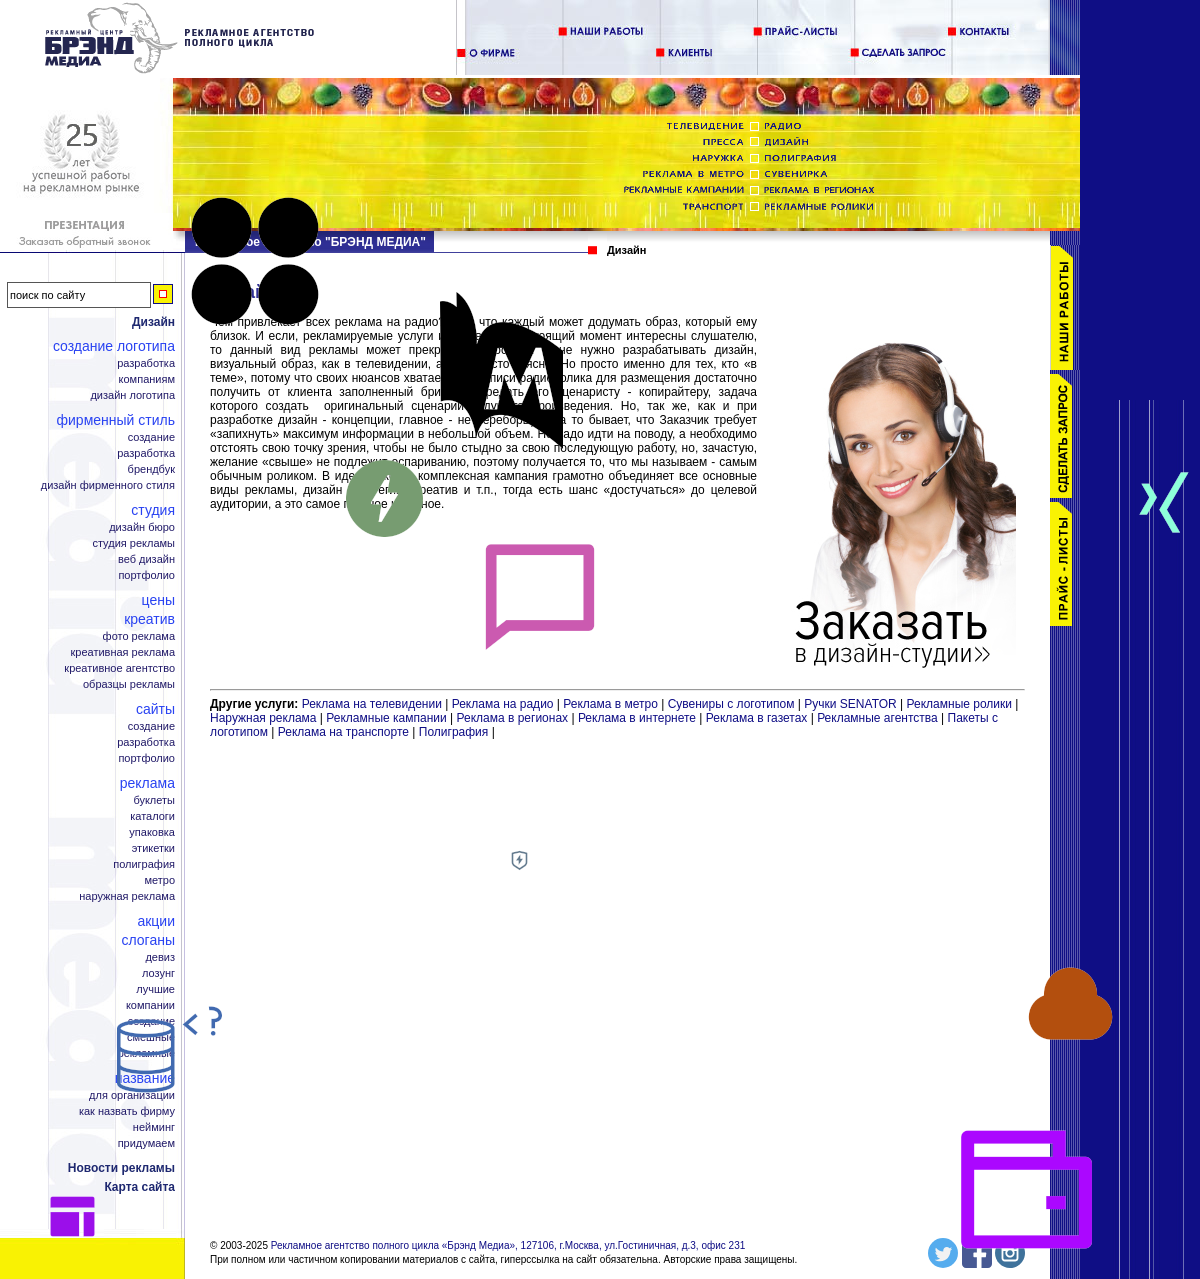 The height and width of the screenshot is (1279, 1200). Describe the element at coordinates (1161, 500) in the screenshot. I see `link to Xing professional network profile` at that location.